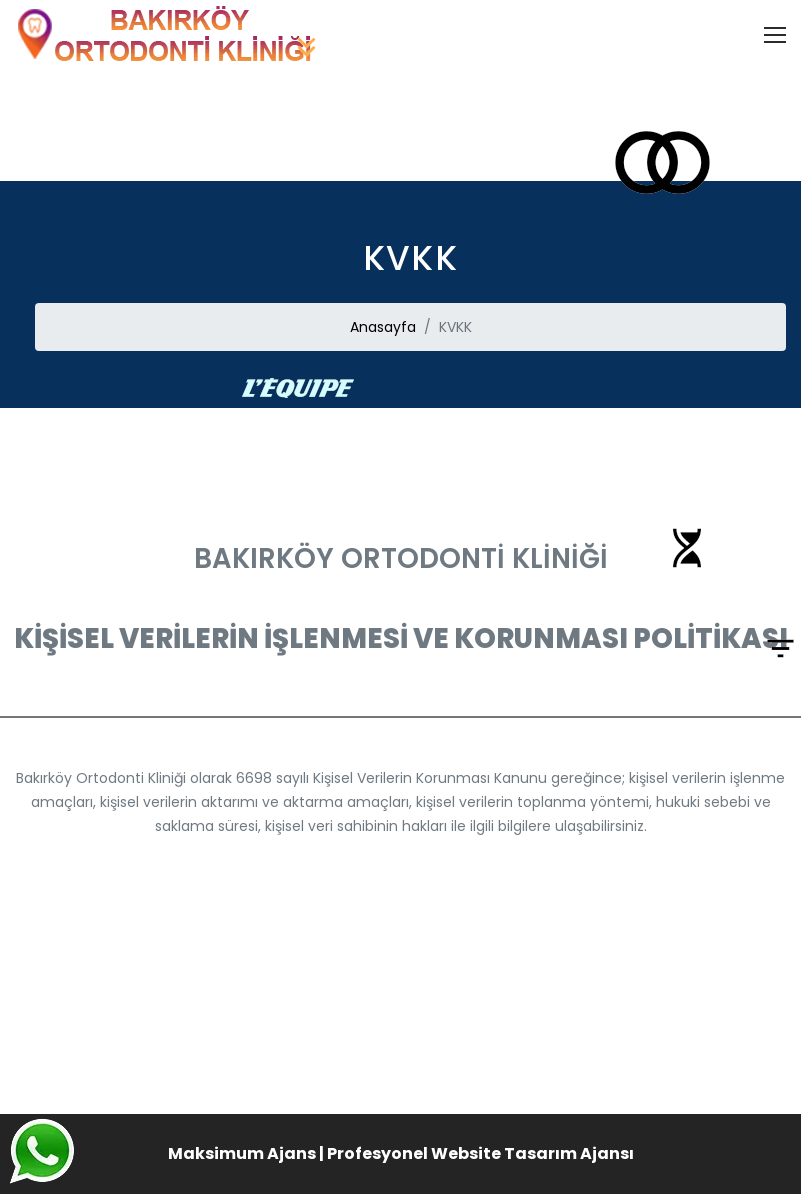 This screenshot has width=801, height=1194. What do you see at coordinates (662, 162) in the screenshot?
I see `pay with mastercard` at bounding box center [662, 162].